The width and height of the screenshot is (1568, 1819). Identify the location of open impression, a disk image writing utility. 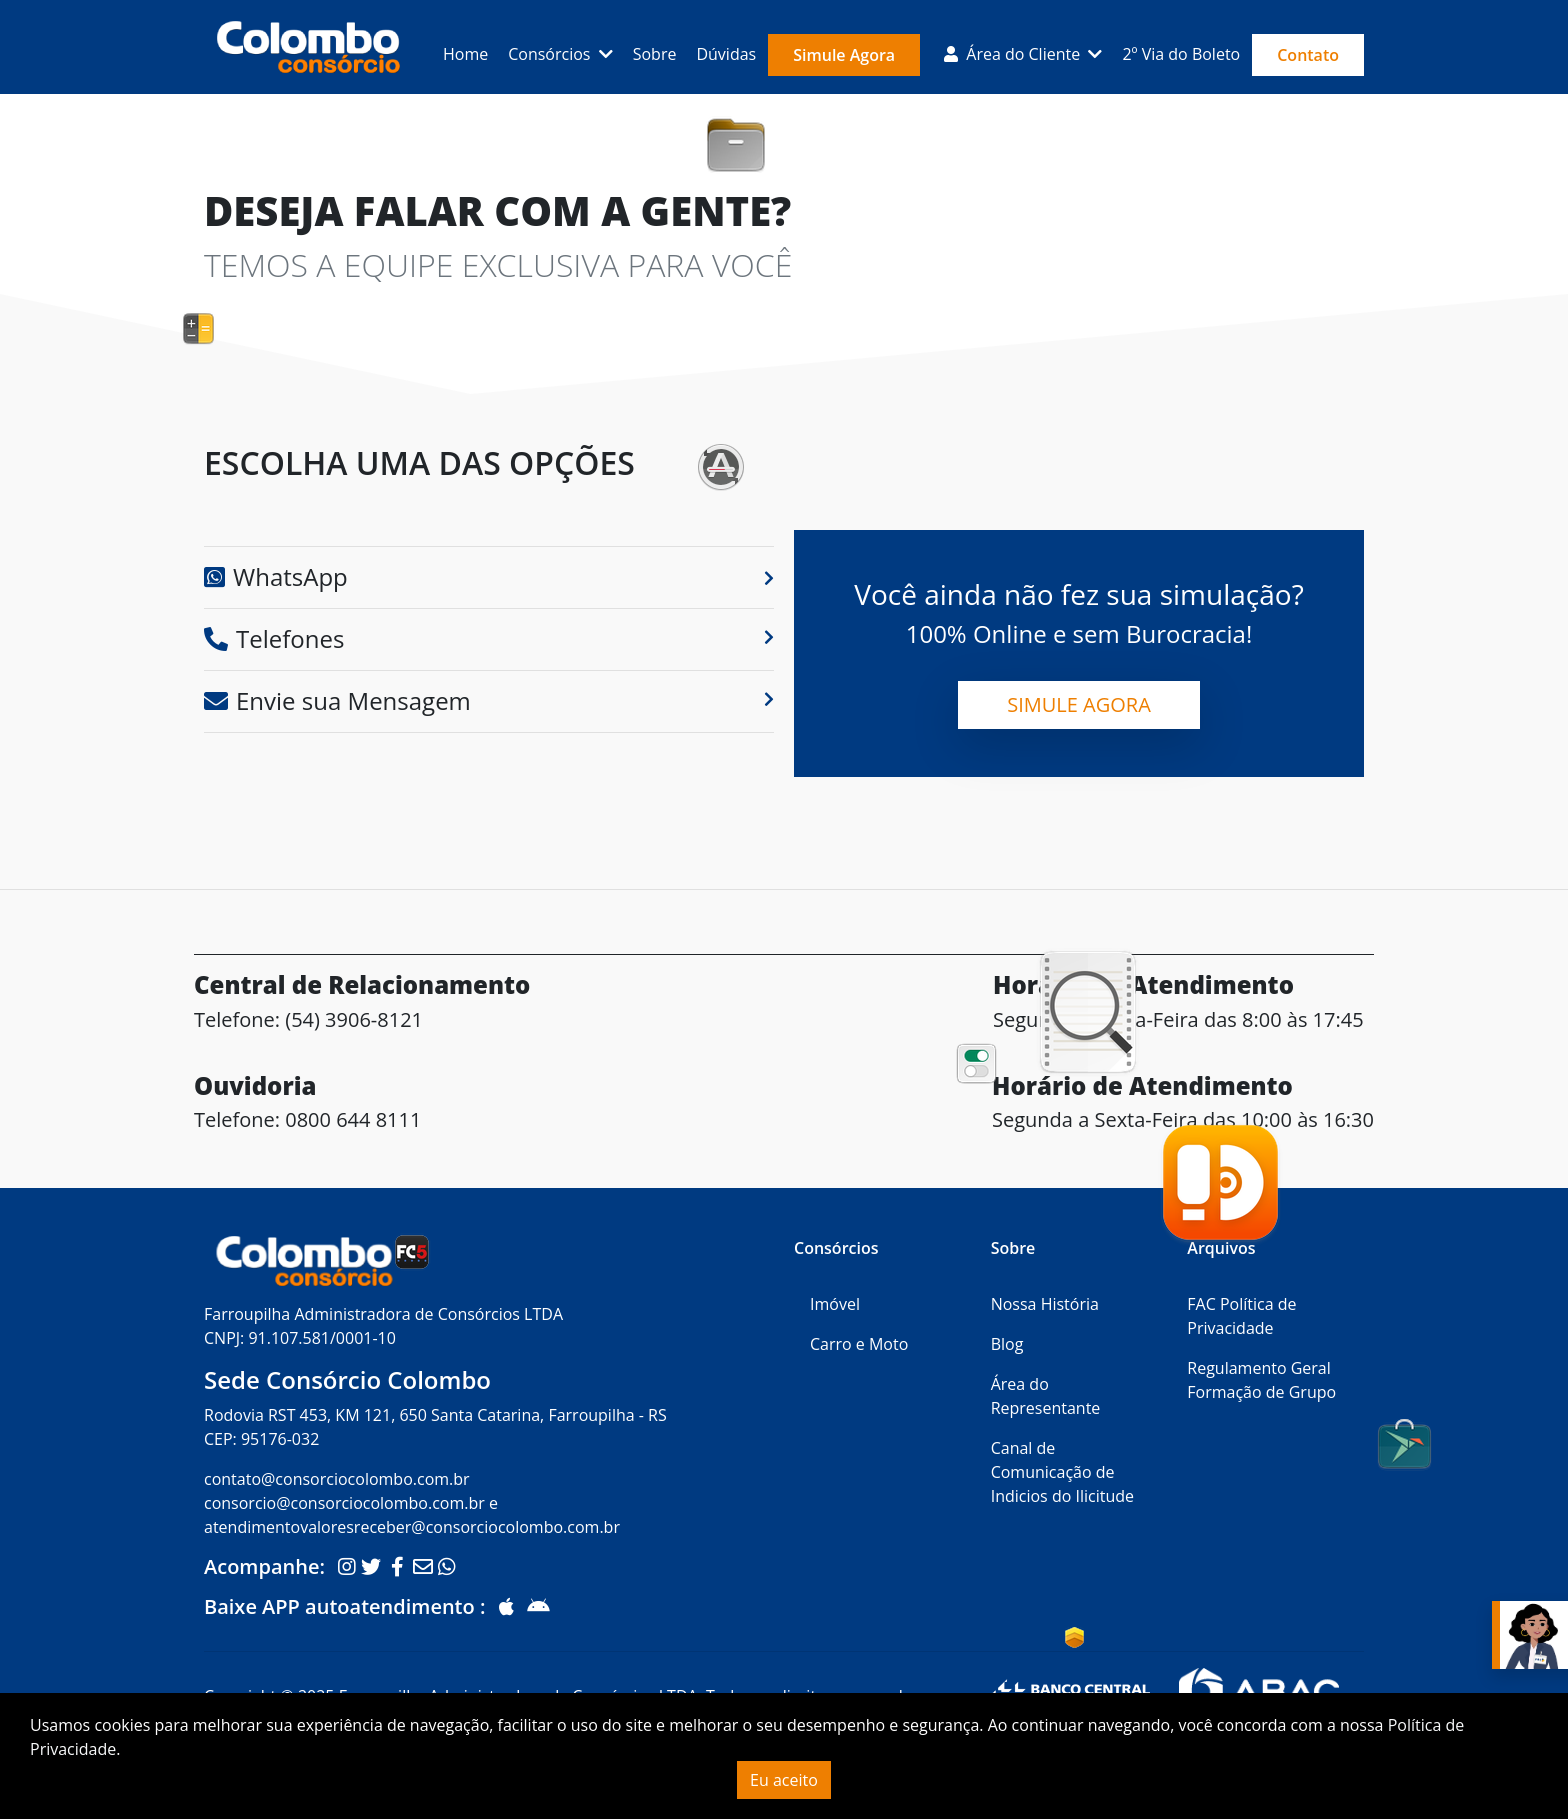
(1220, 1182).